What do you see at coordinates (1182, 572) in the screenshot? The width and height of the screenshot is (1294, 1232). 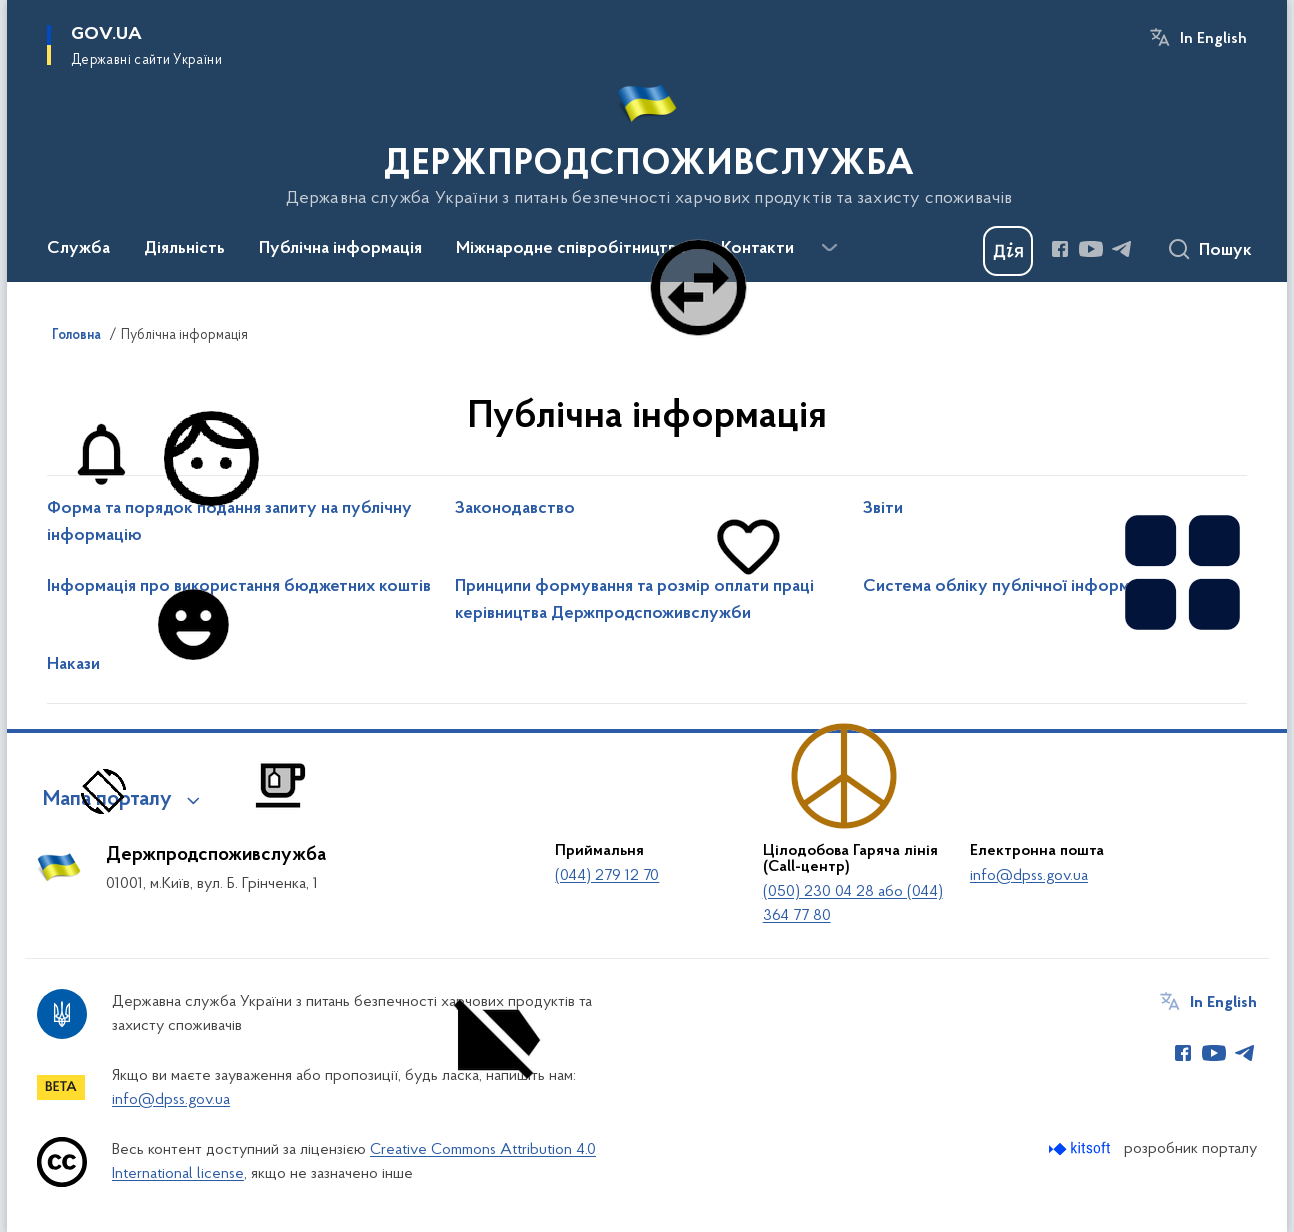 I see `switch to grid view` at bounding box center [1182, 572].